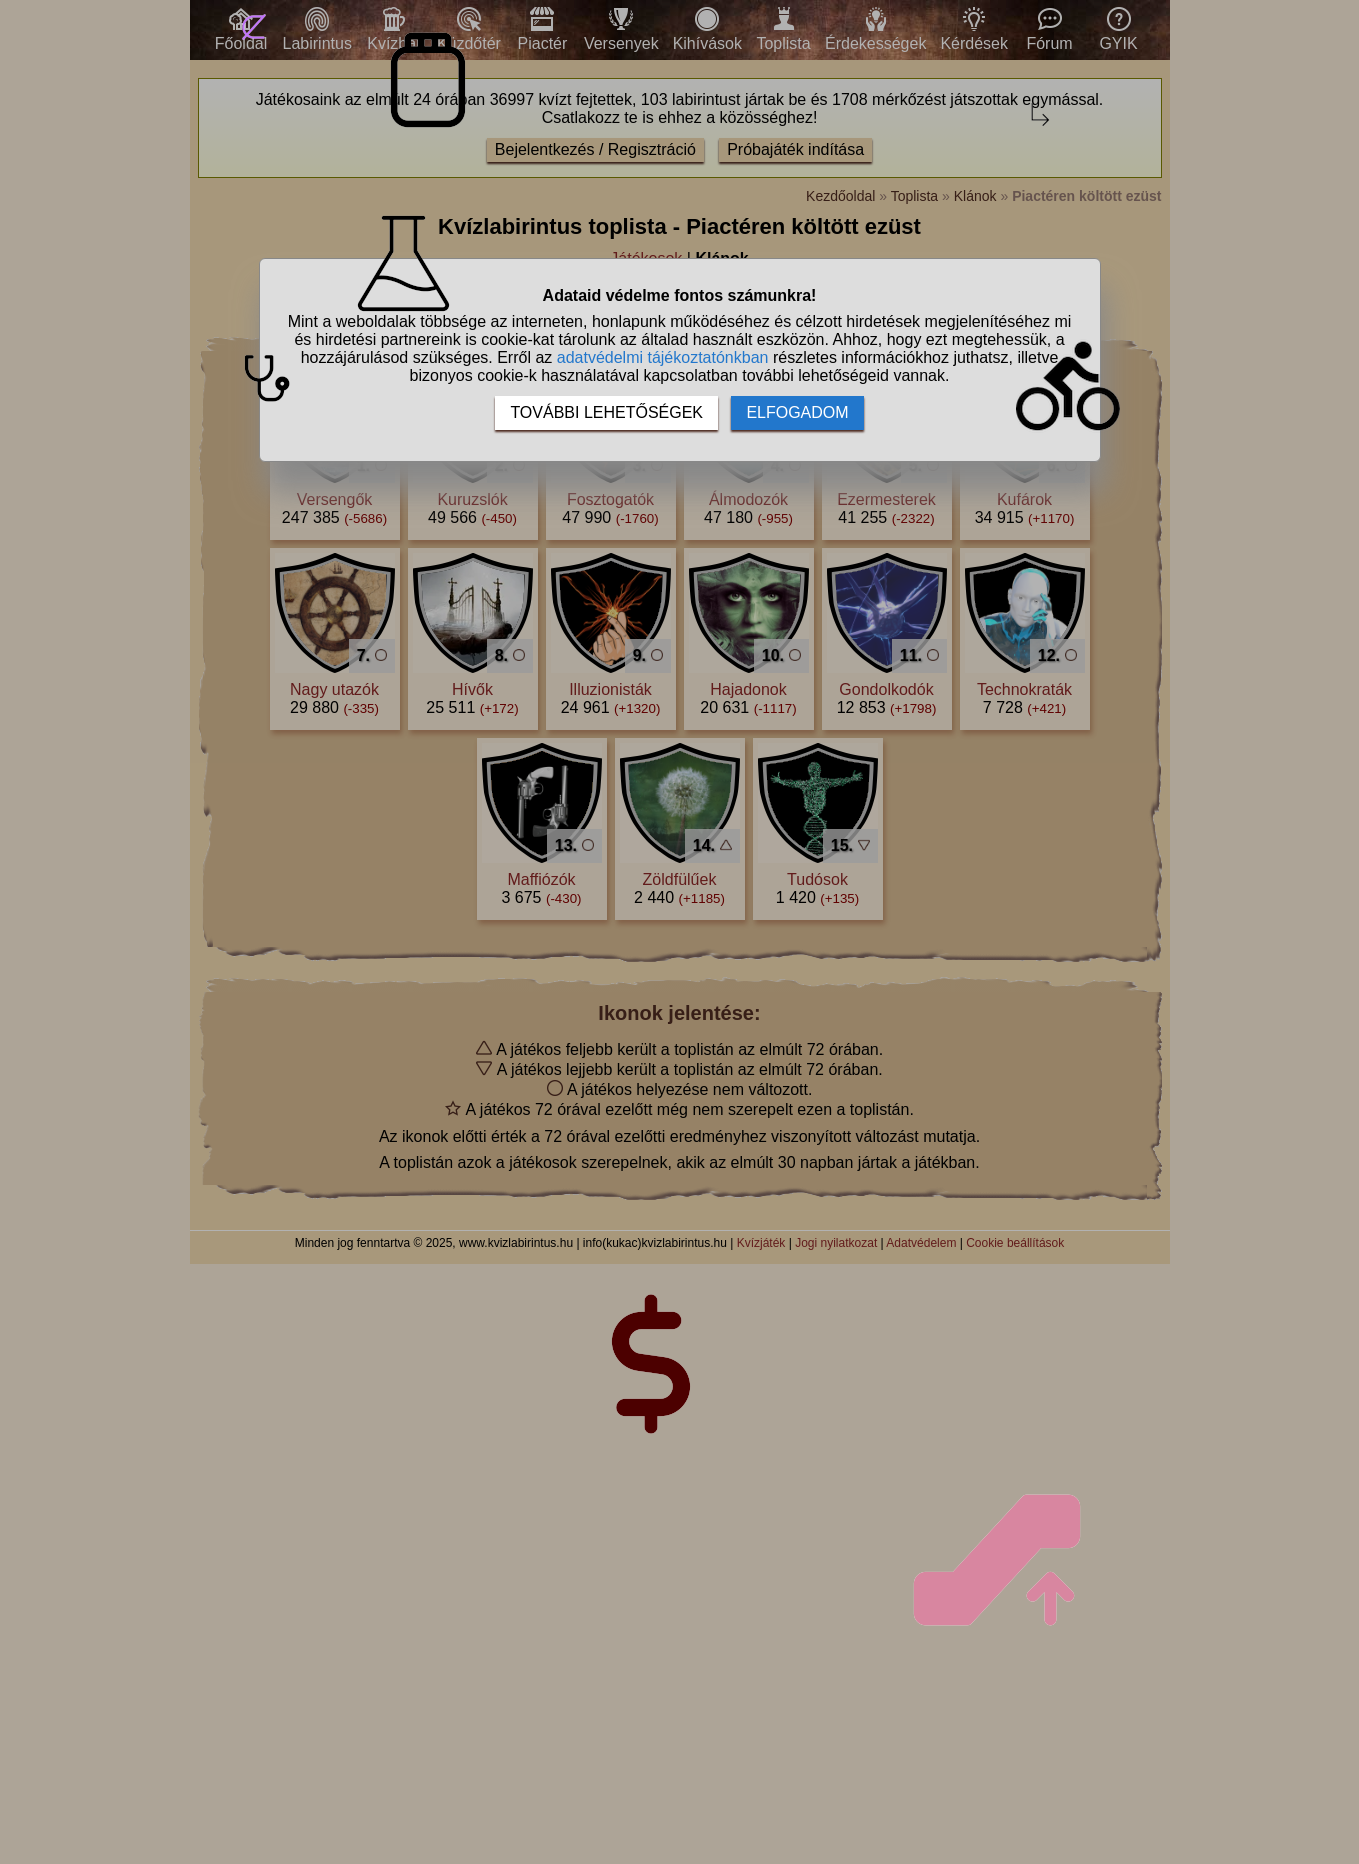 The width and height of the screenshot is (1359, 1864). Describe the element at coordinates (254, 27) in the screenshot. I see `indicates a set is not a subset of another in mathematical notation` at that location.